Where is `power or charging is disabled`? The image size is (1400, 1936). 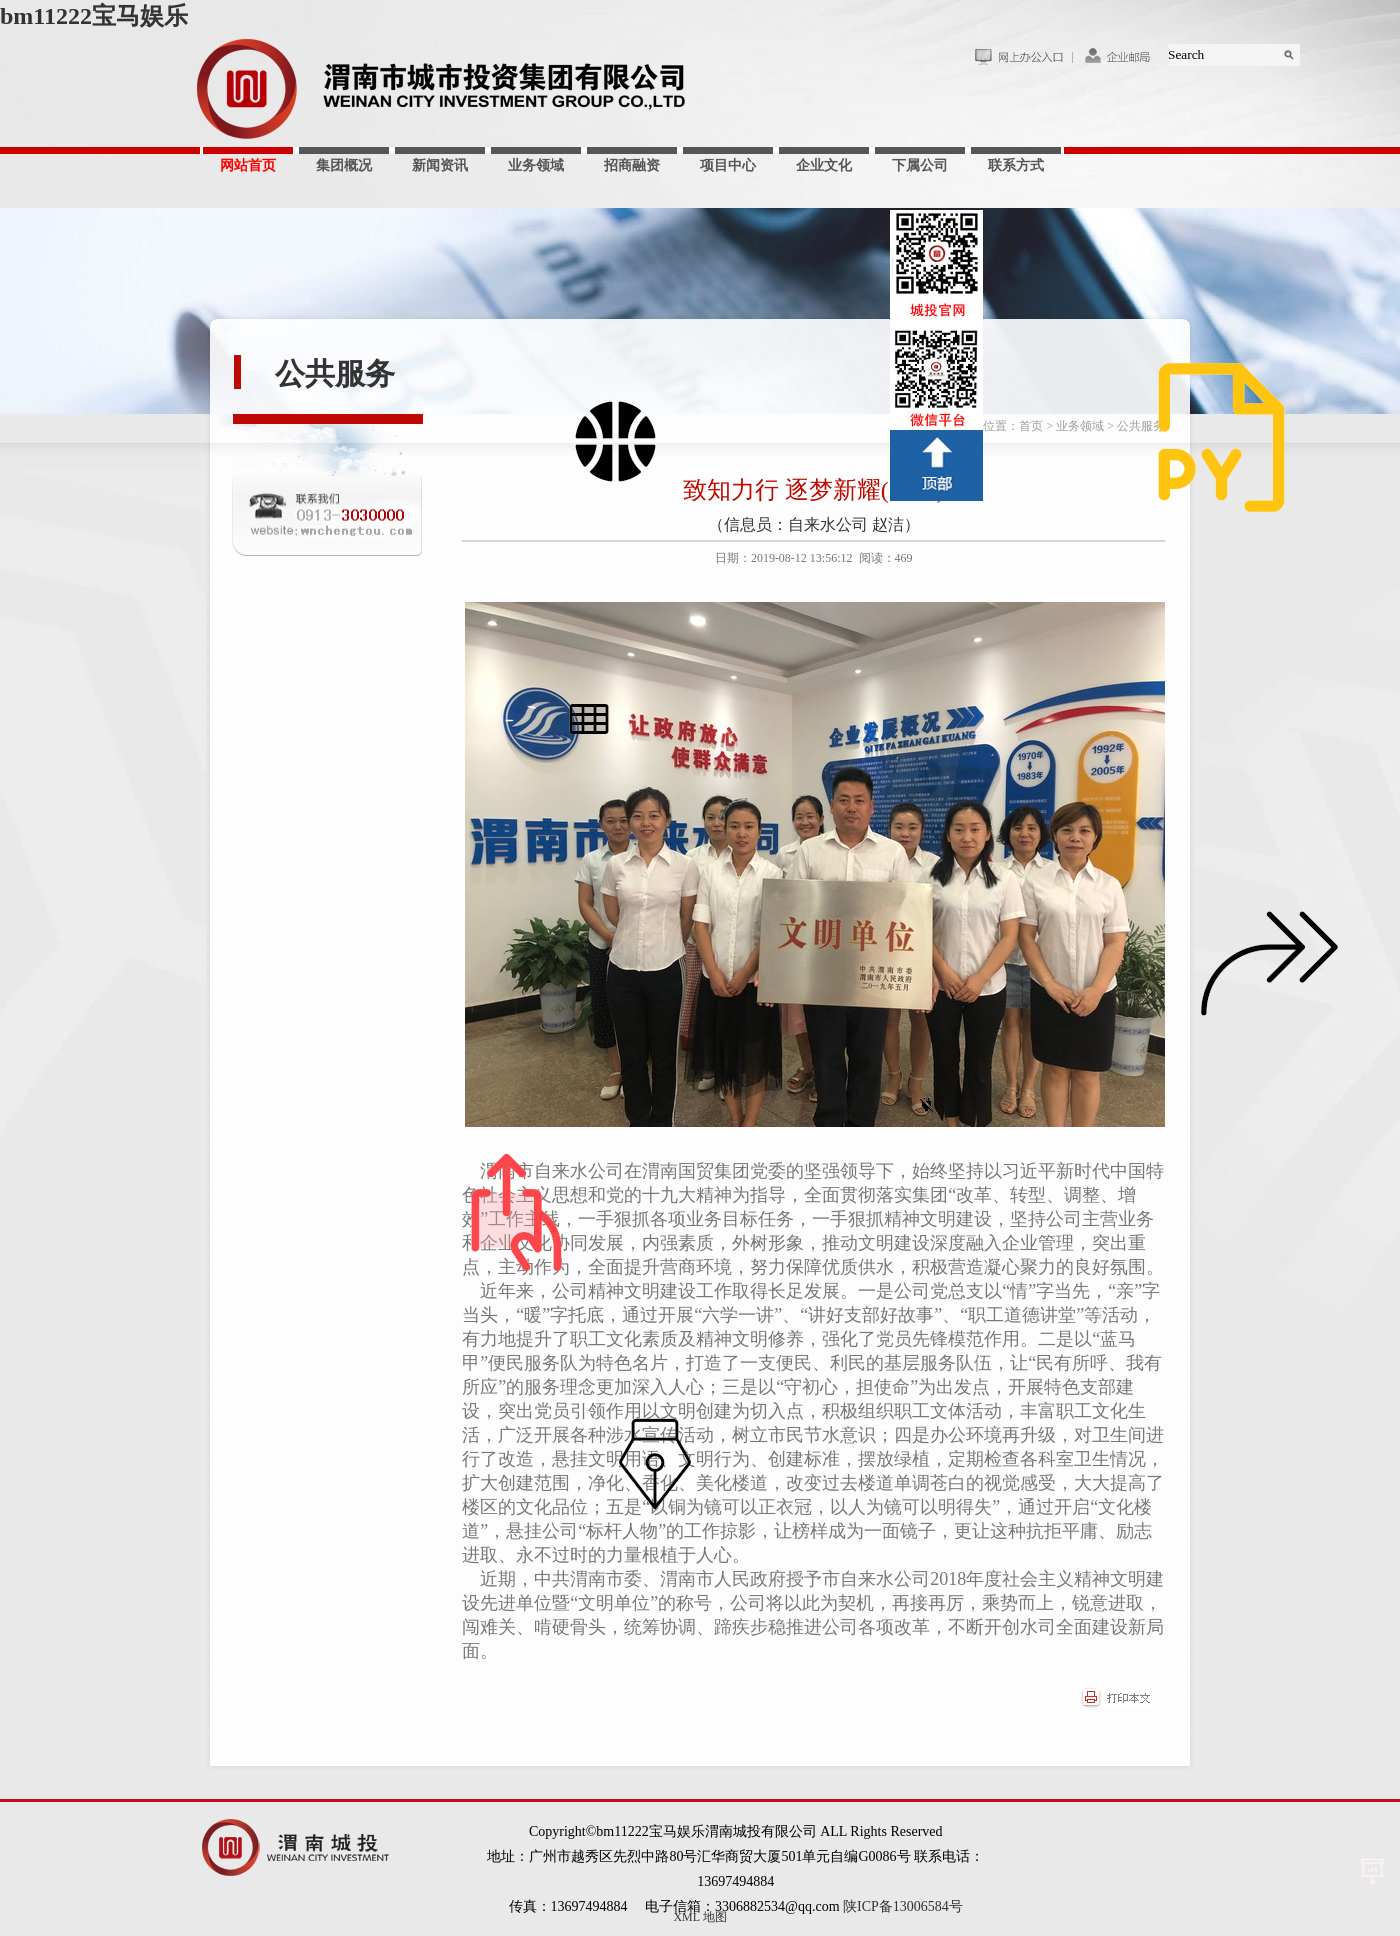 power or charging is disabled is located at coordinates (926, 1104).